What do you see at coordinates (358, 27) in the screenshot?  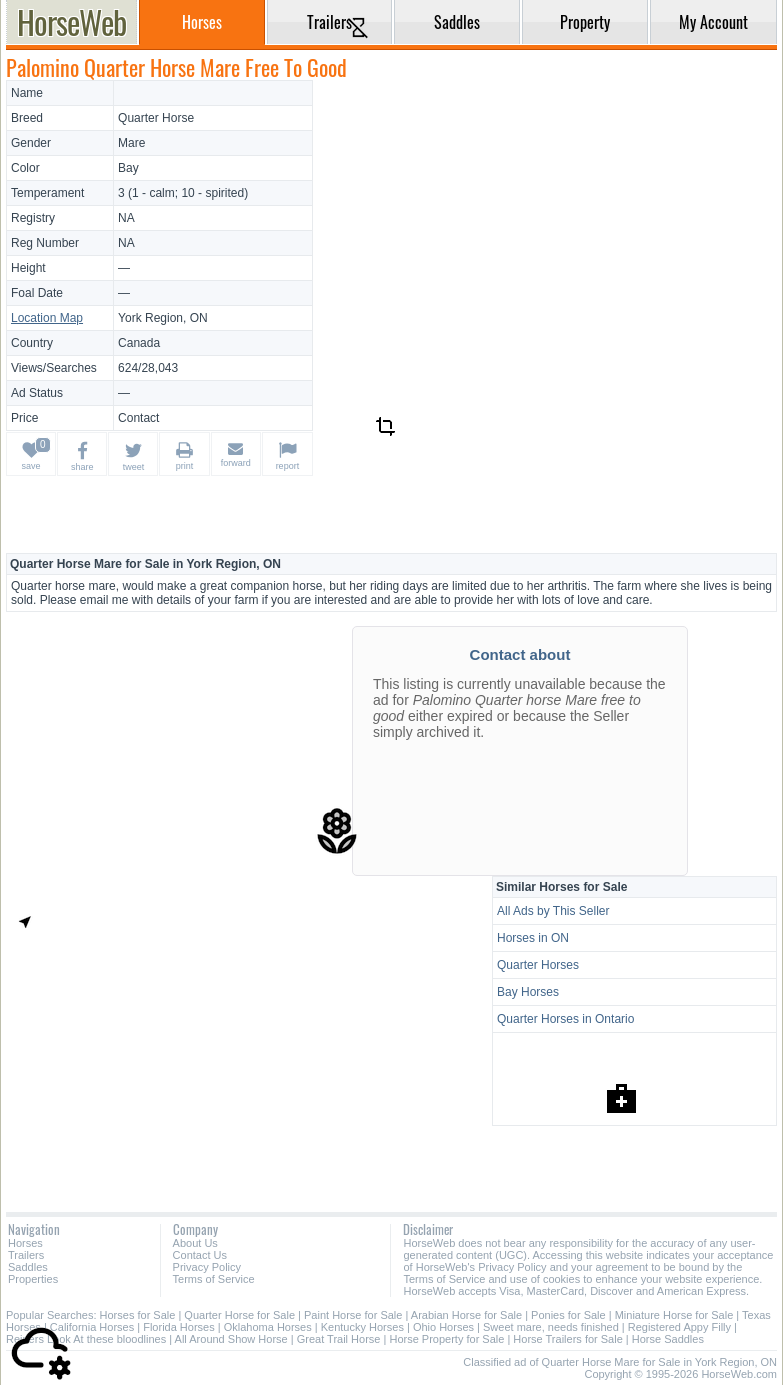 I see `timer or countdown feature disabled` at bounding box center [358, 27].